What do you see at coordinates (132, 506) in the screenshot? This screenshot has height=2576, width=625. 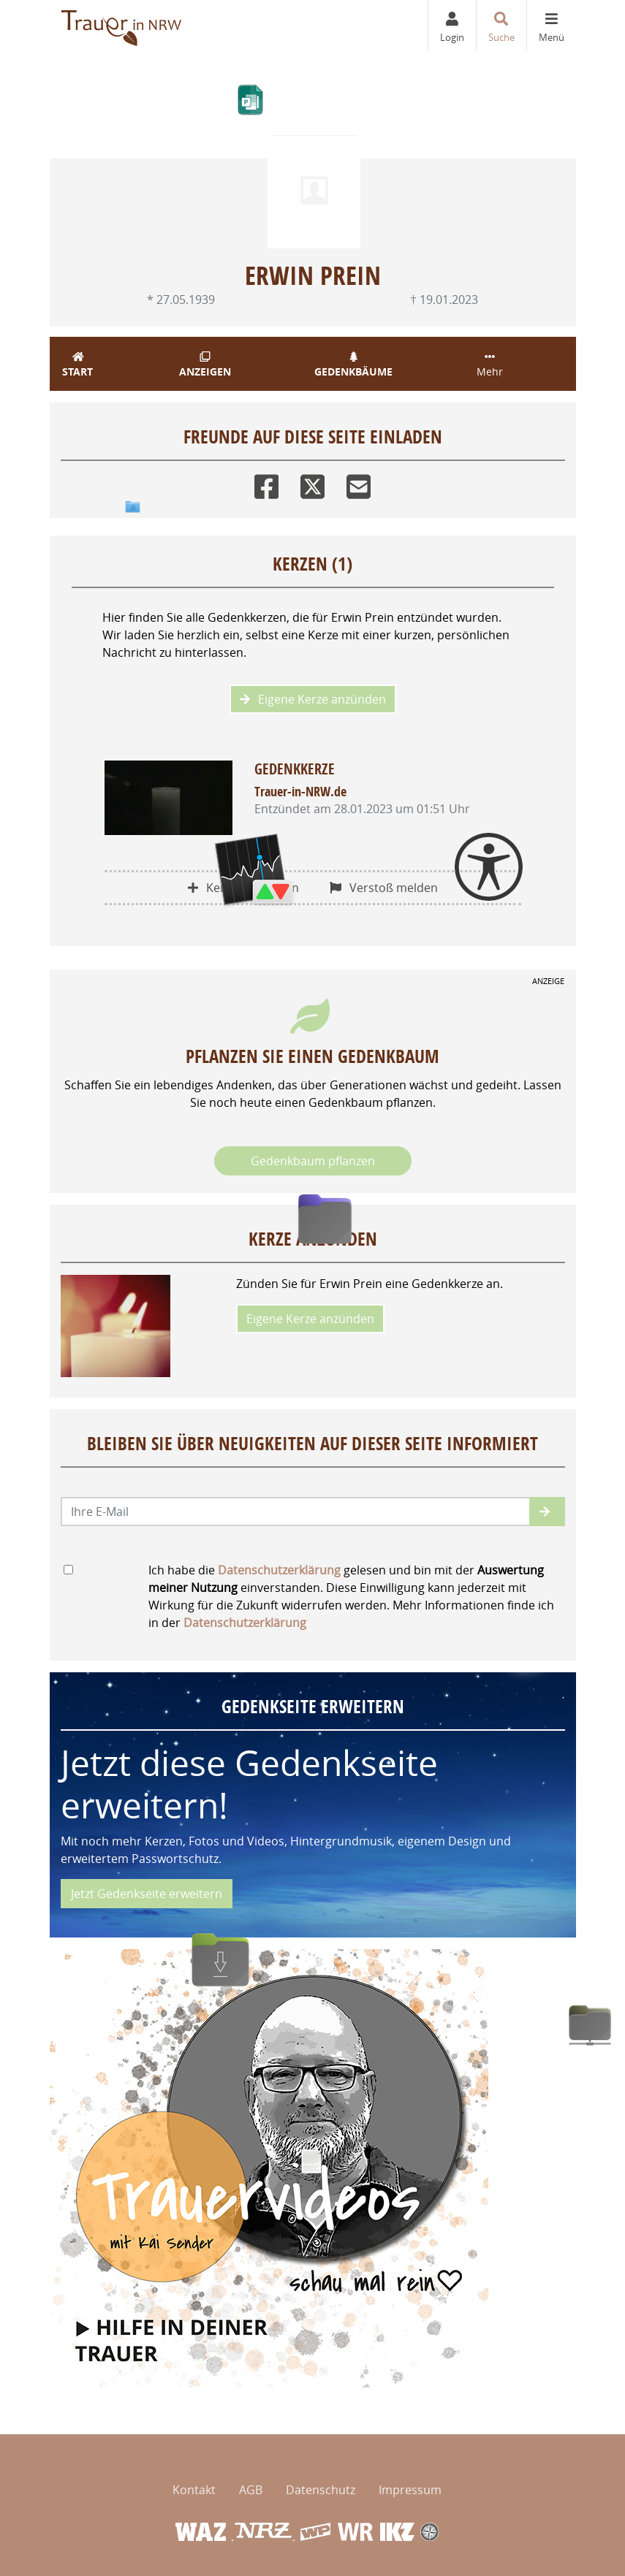 I see `open Affinity Designer project files folder` at bounding box center [132, 506].